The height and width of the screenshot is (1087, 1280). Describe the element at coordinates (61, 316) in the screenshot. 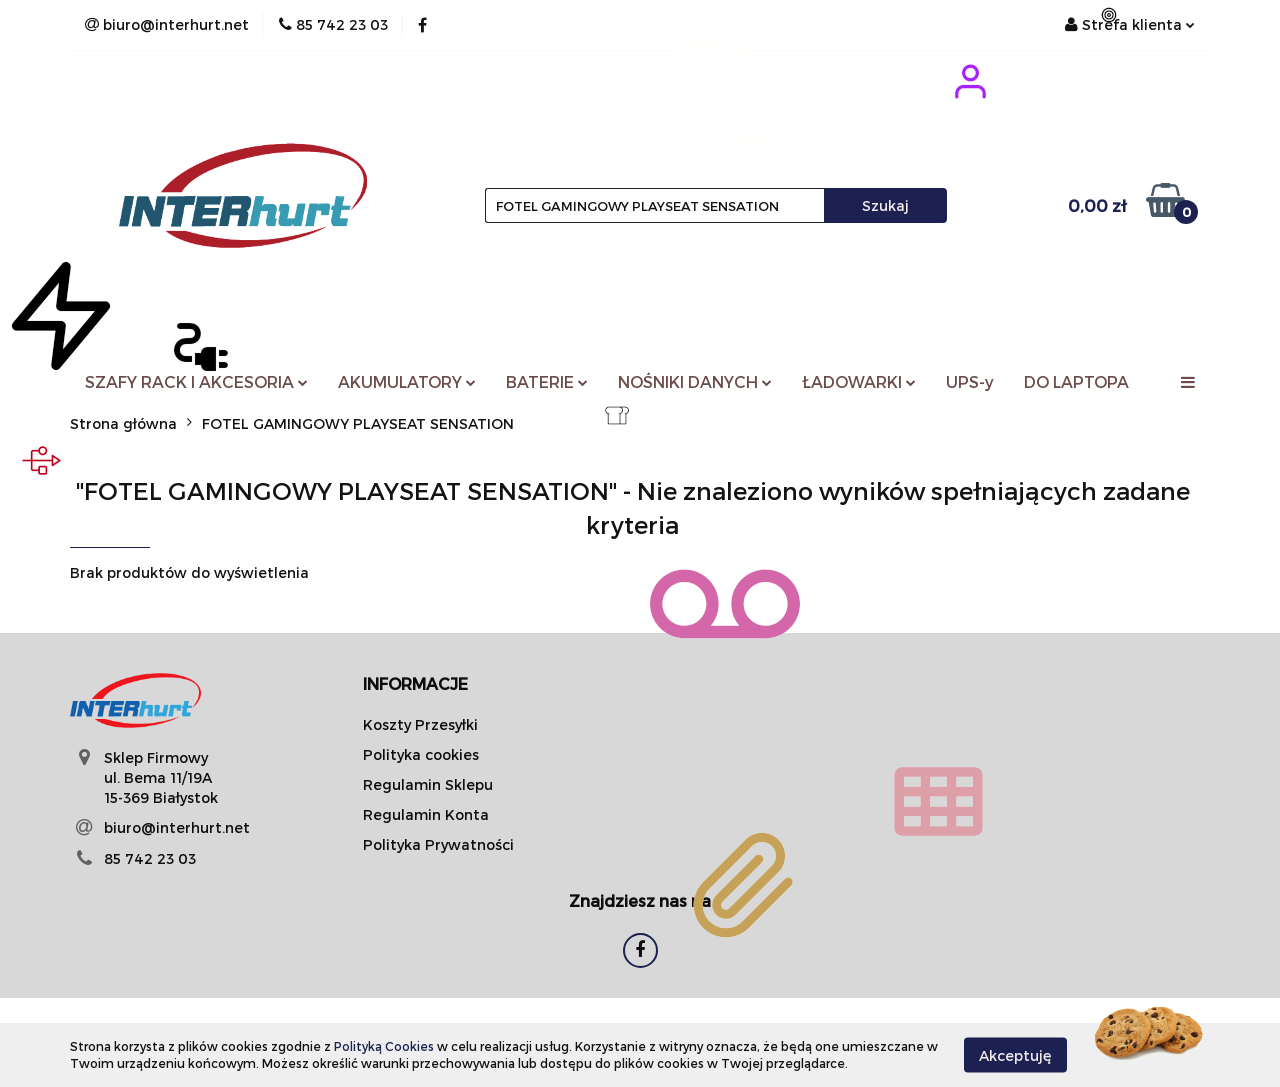

I see `indicates quick actions or instant features` at that location.